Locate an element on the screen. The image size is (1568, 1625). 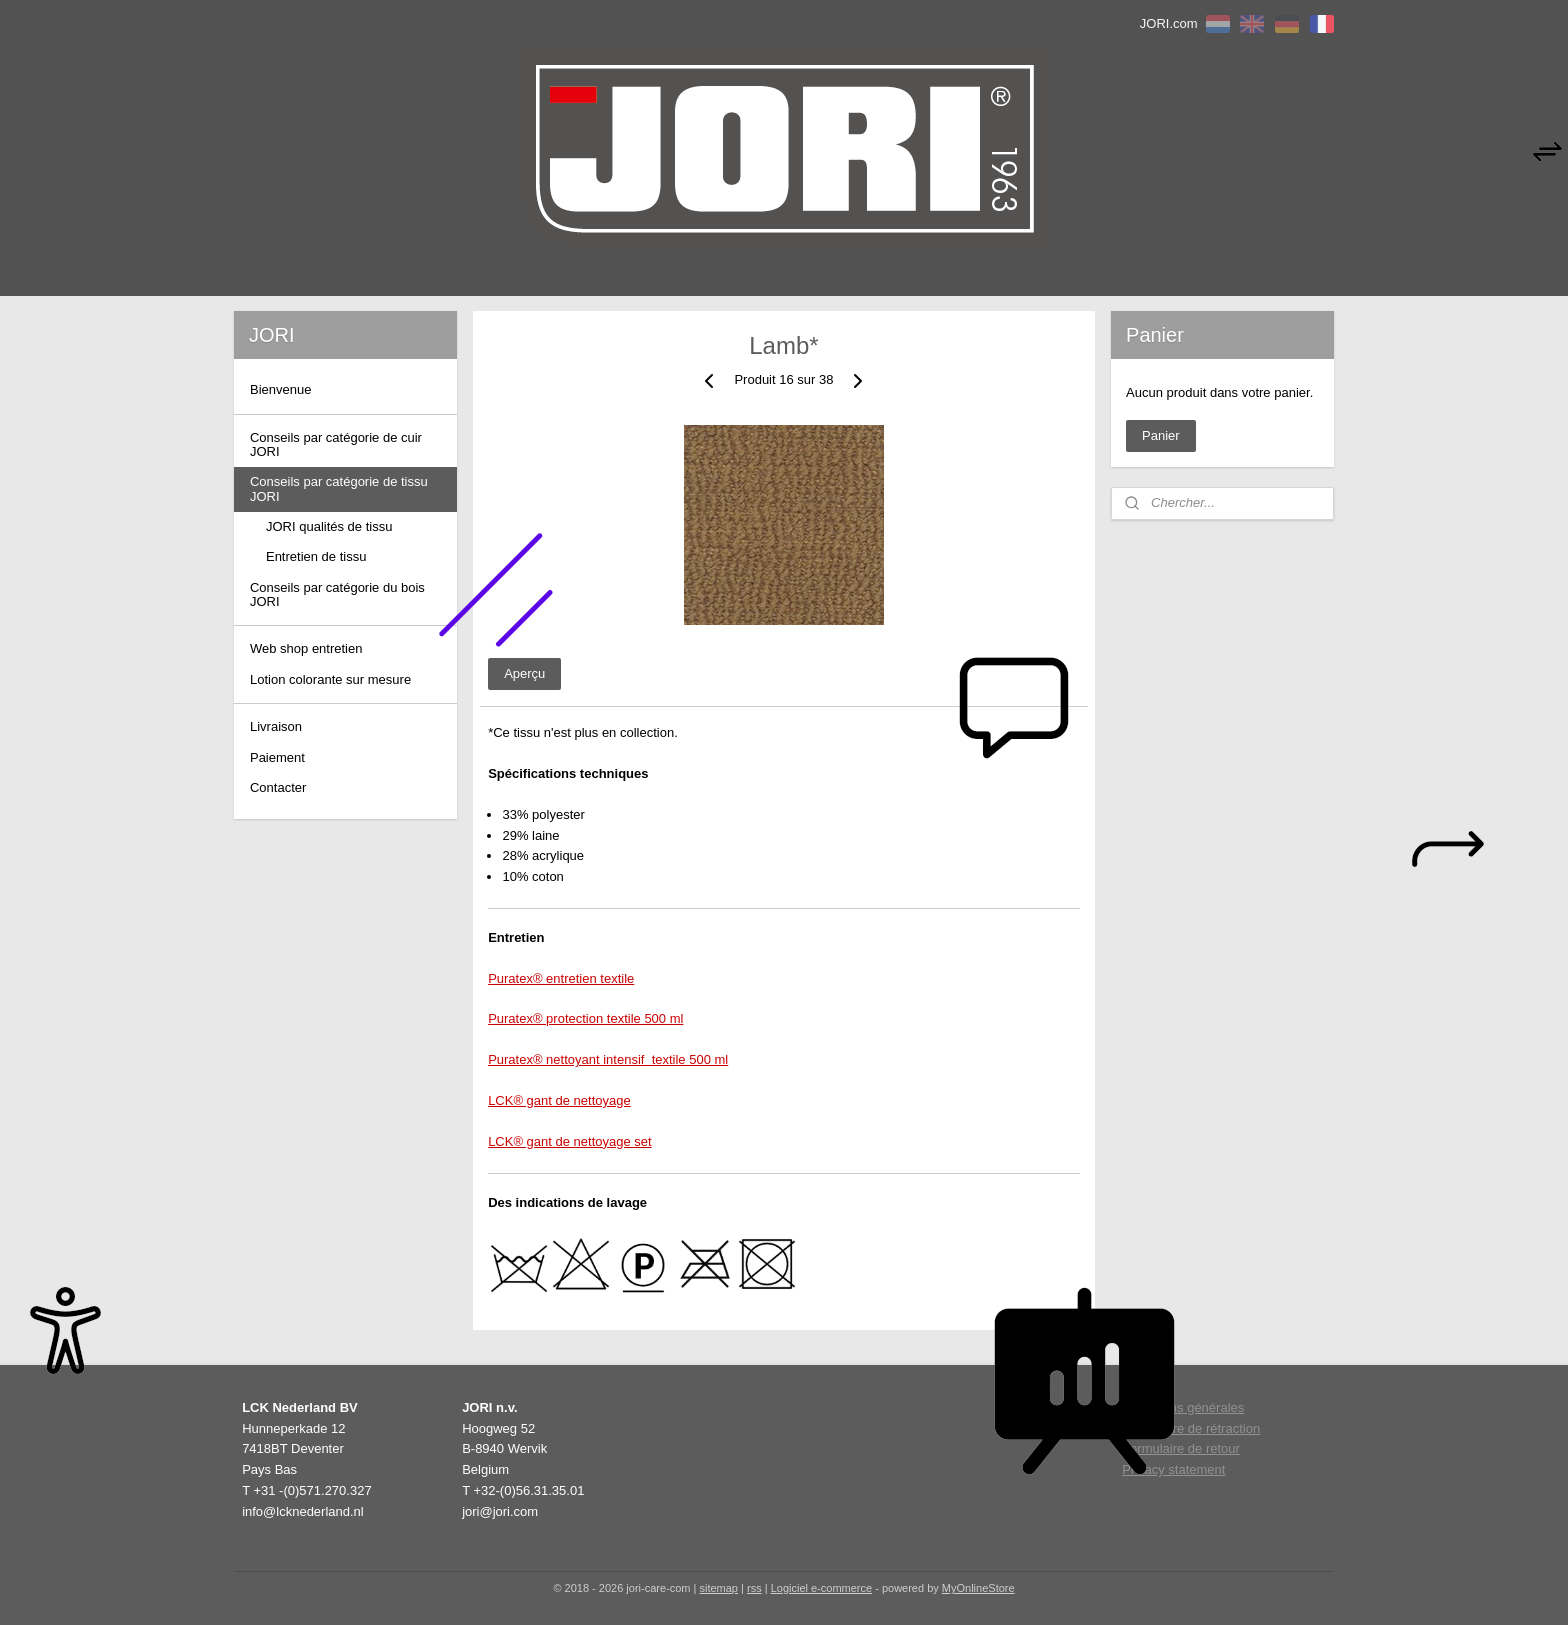
switch or swap between two items is located at coordinates (1547, 151).